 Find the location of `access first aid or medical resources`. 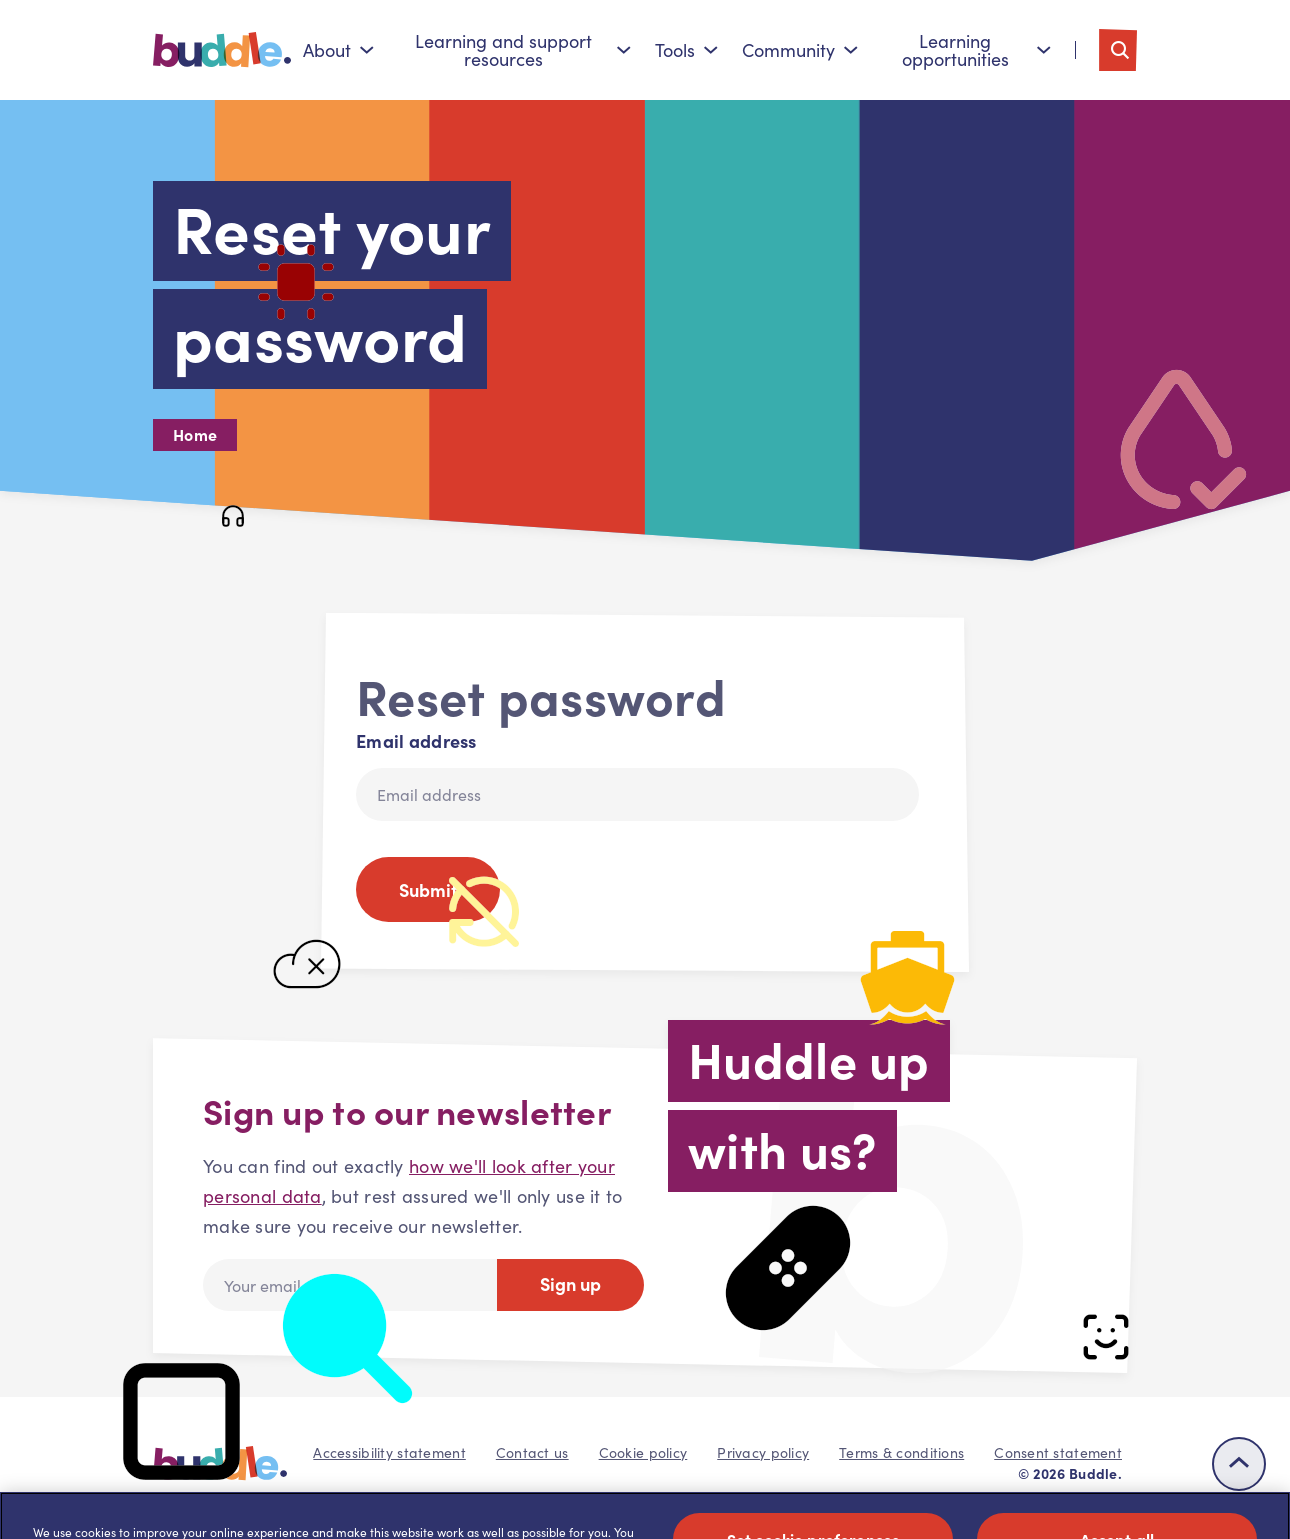

access first aid or medical resources is located at coordinates (788, 1268).